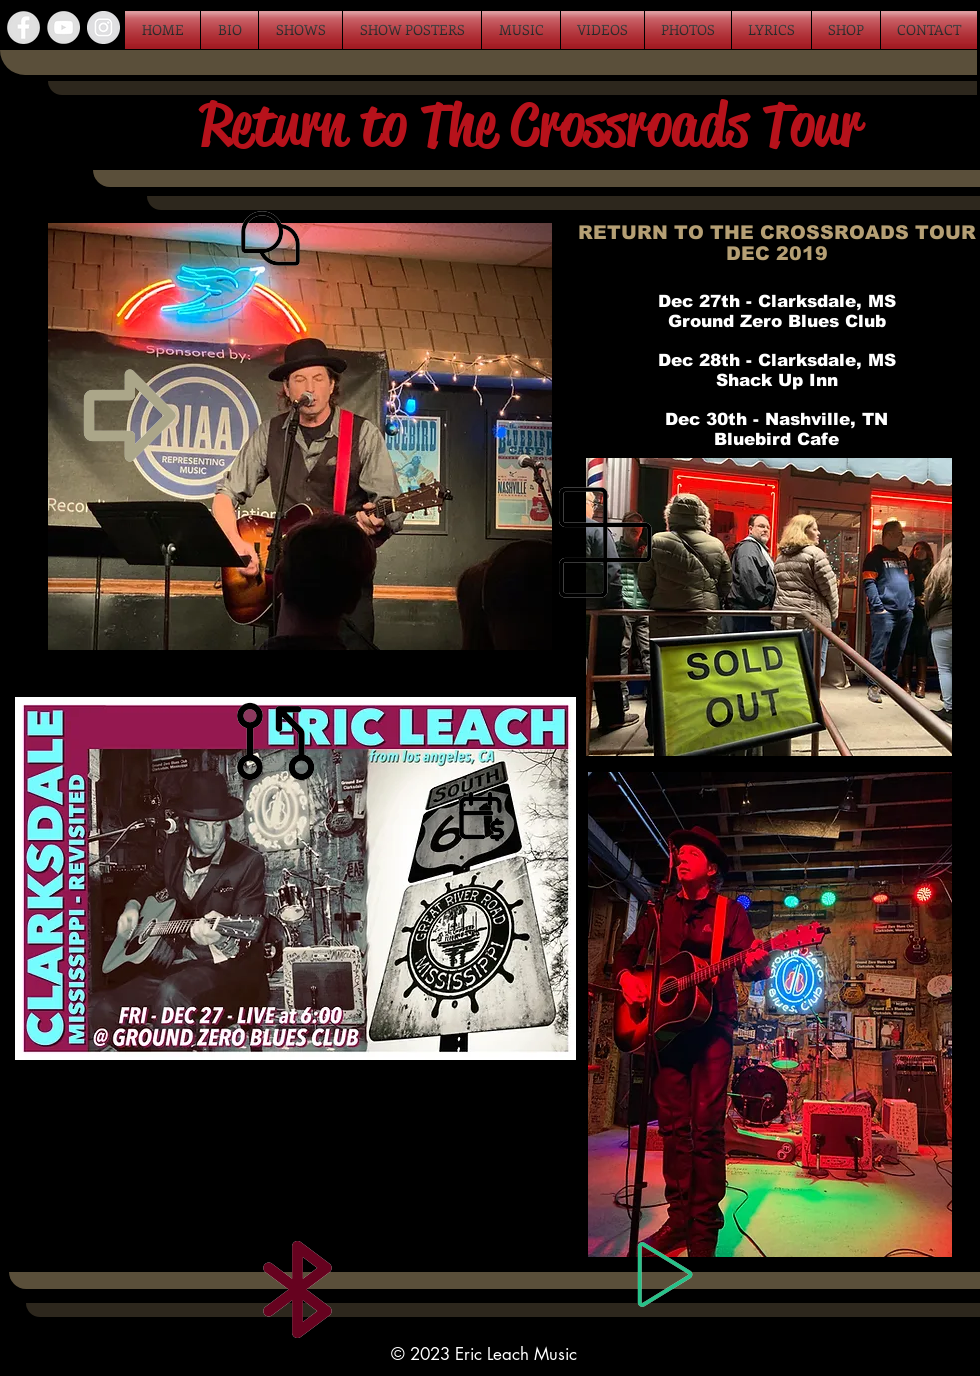 This screenshot has width=980, height=1376. What do you see at coordinates (596, 542) in the screenshot?
I see `open replit coding environment` at bounding box center [596, 542].